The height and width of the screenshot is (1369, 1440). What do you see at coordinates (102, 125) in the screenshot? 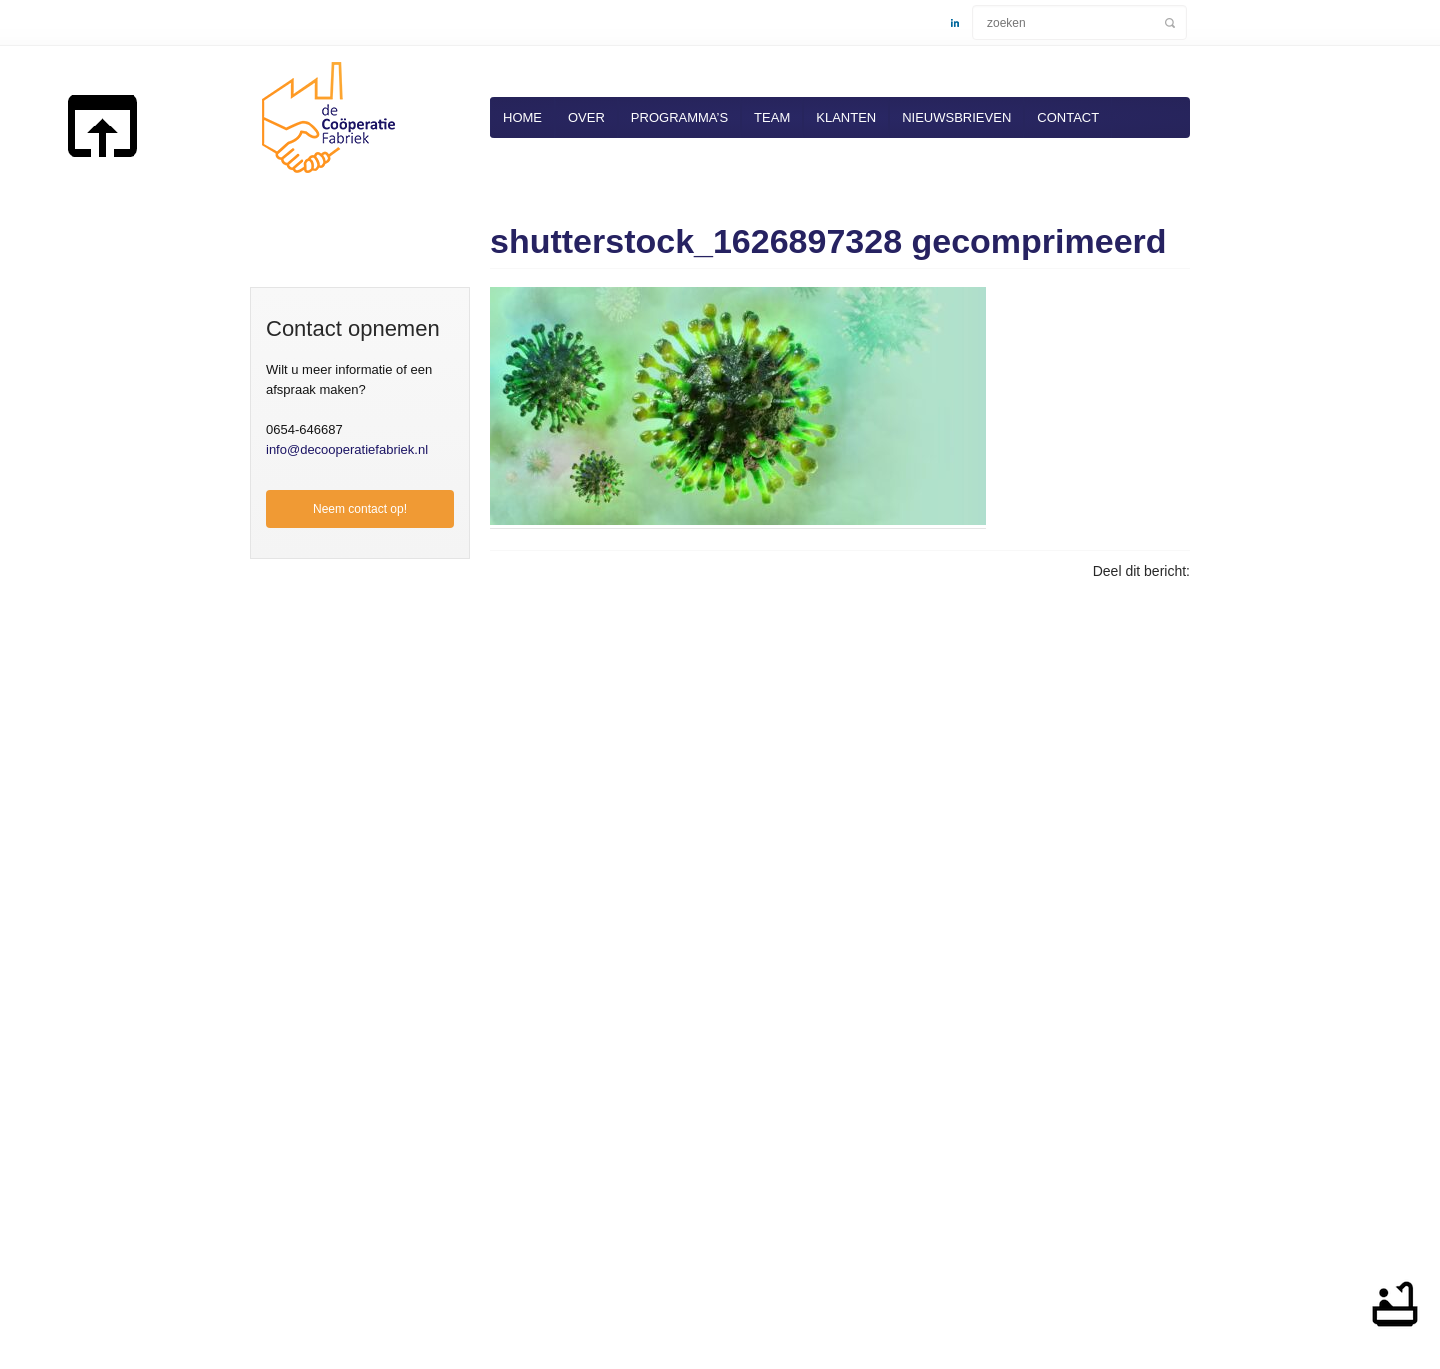
I see `open link in browser` at bounding box center [102, 125].